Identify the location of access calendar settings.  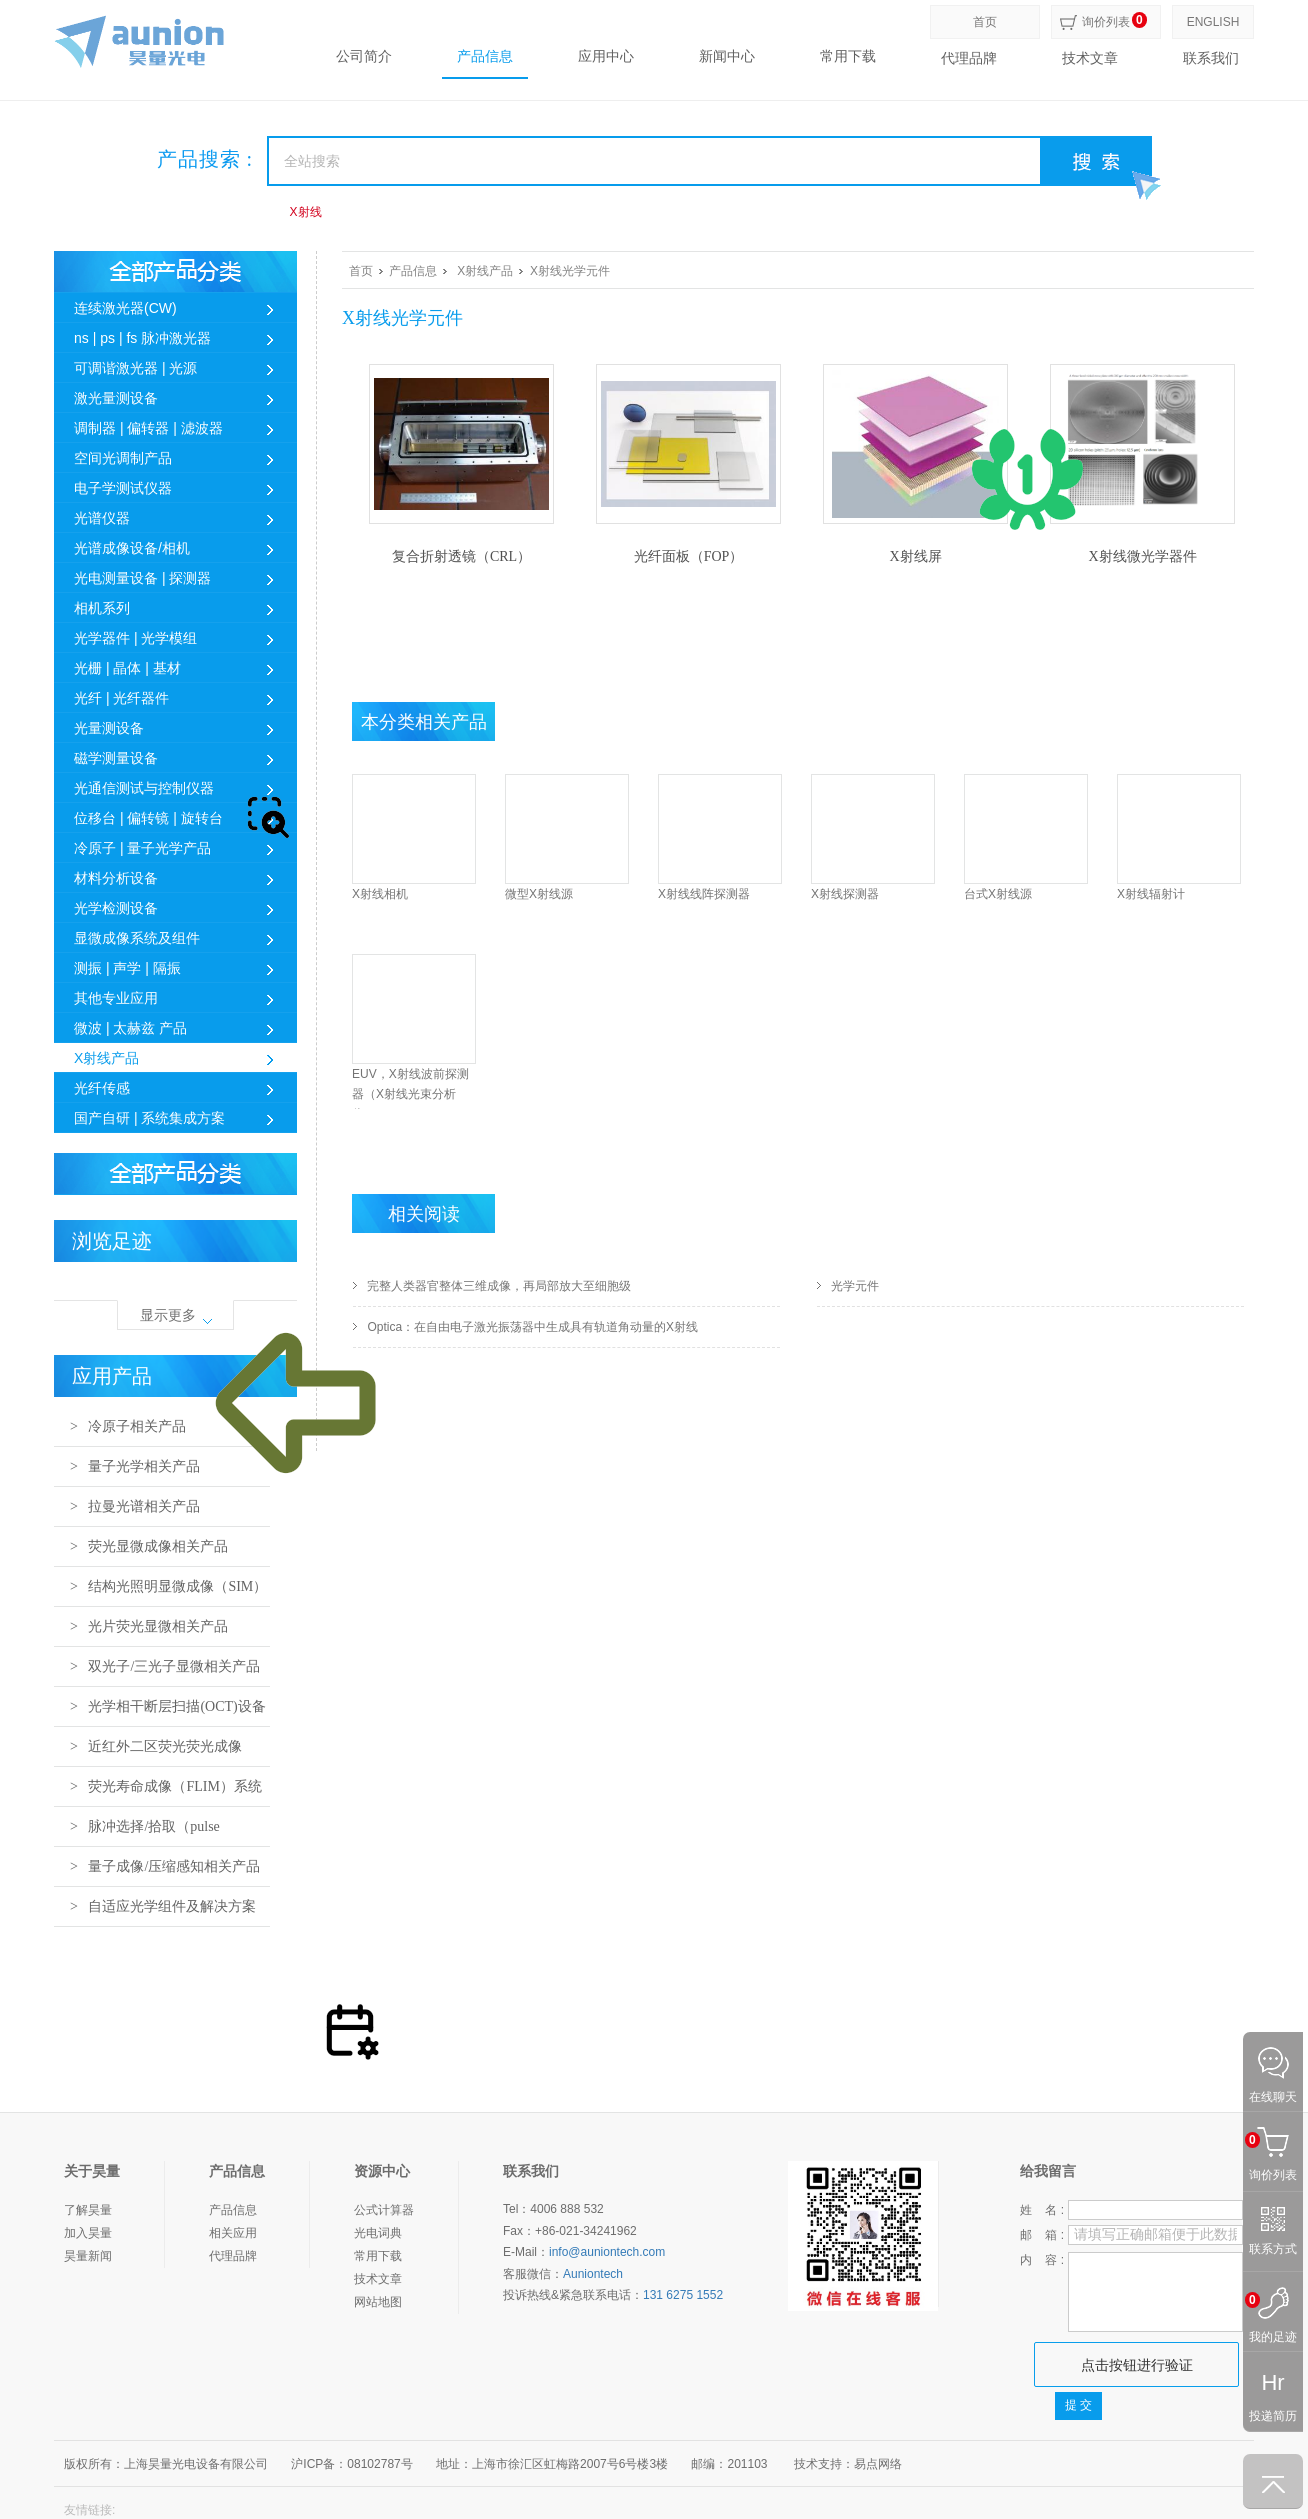
(350, 2030).